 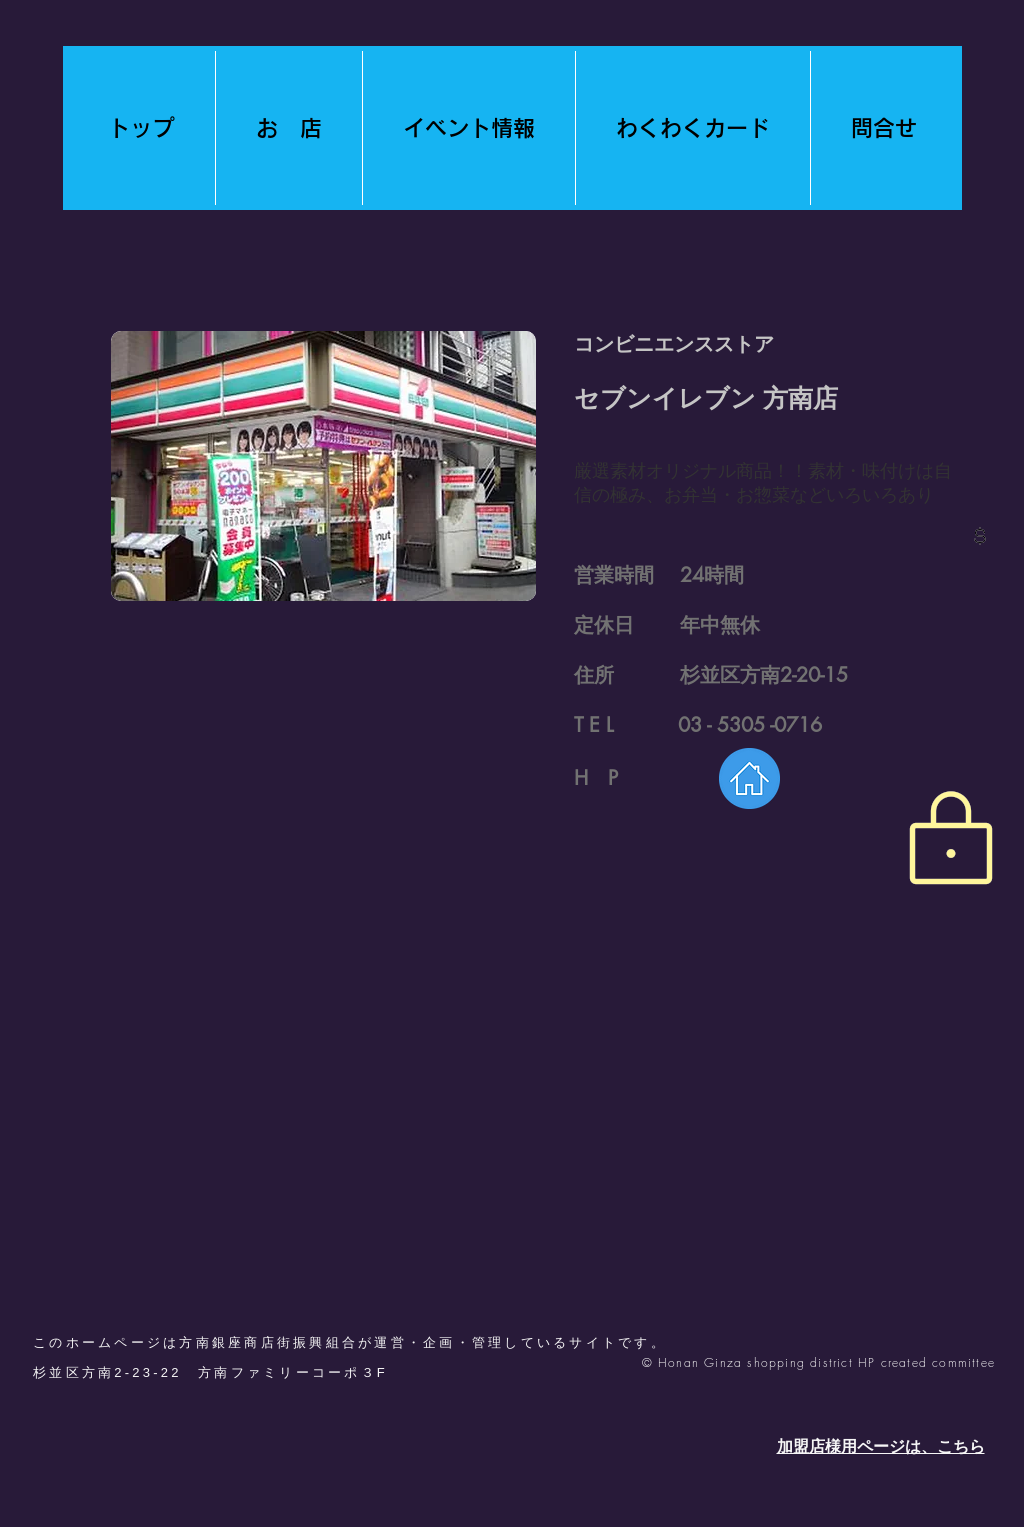 What do you see at coordinates (951, 843) in the screenshot?
I see `indicates a locked or secured item` at bounding box center [951, 843].